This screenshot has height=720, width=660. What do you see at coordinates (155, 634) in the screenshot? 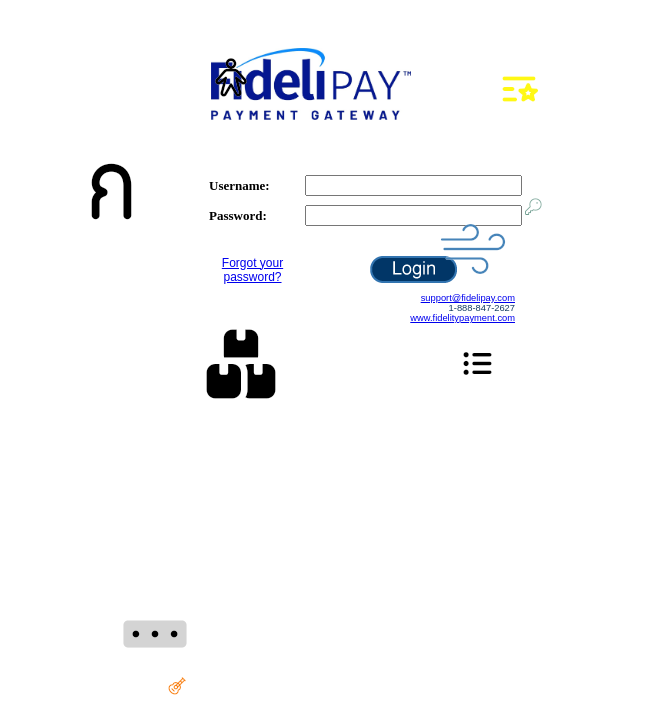
I see `open more options menu` at bounding box center [155, 634].